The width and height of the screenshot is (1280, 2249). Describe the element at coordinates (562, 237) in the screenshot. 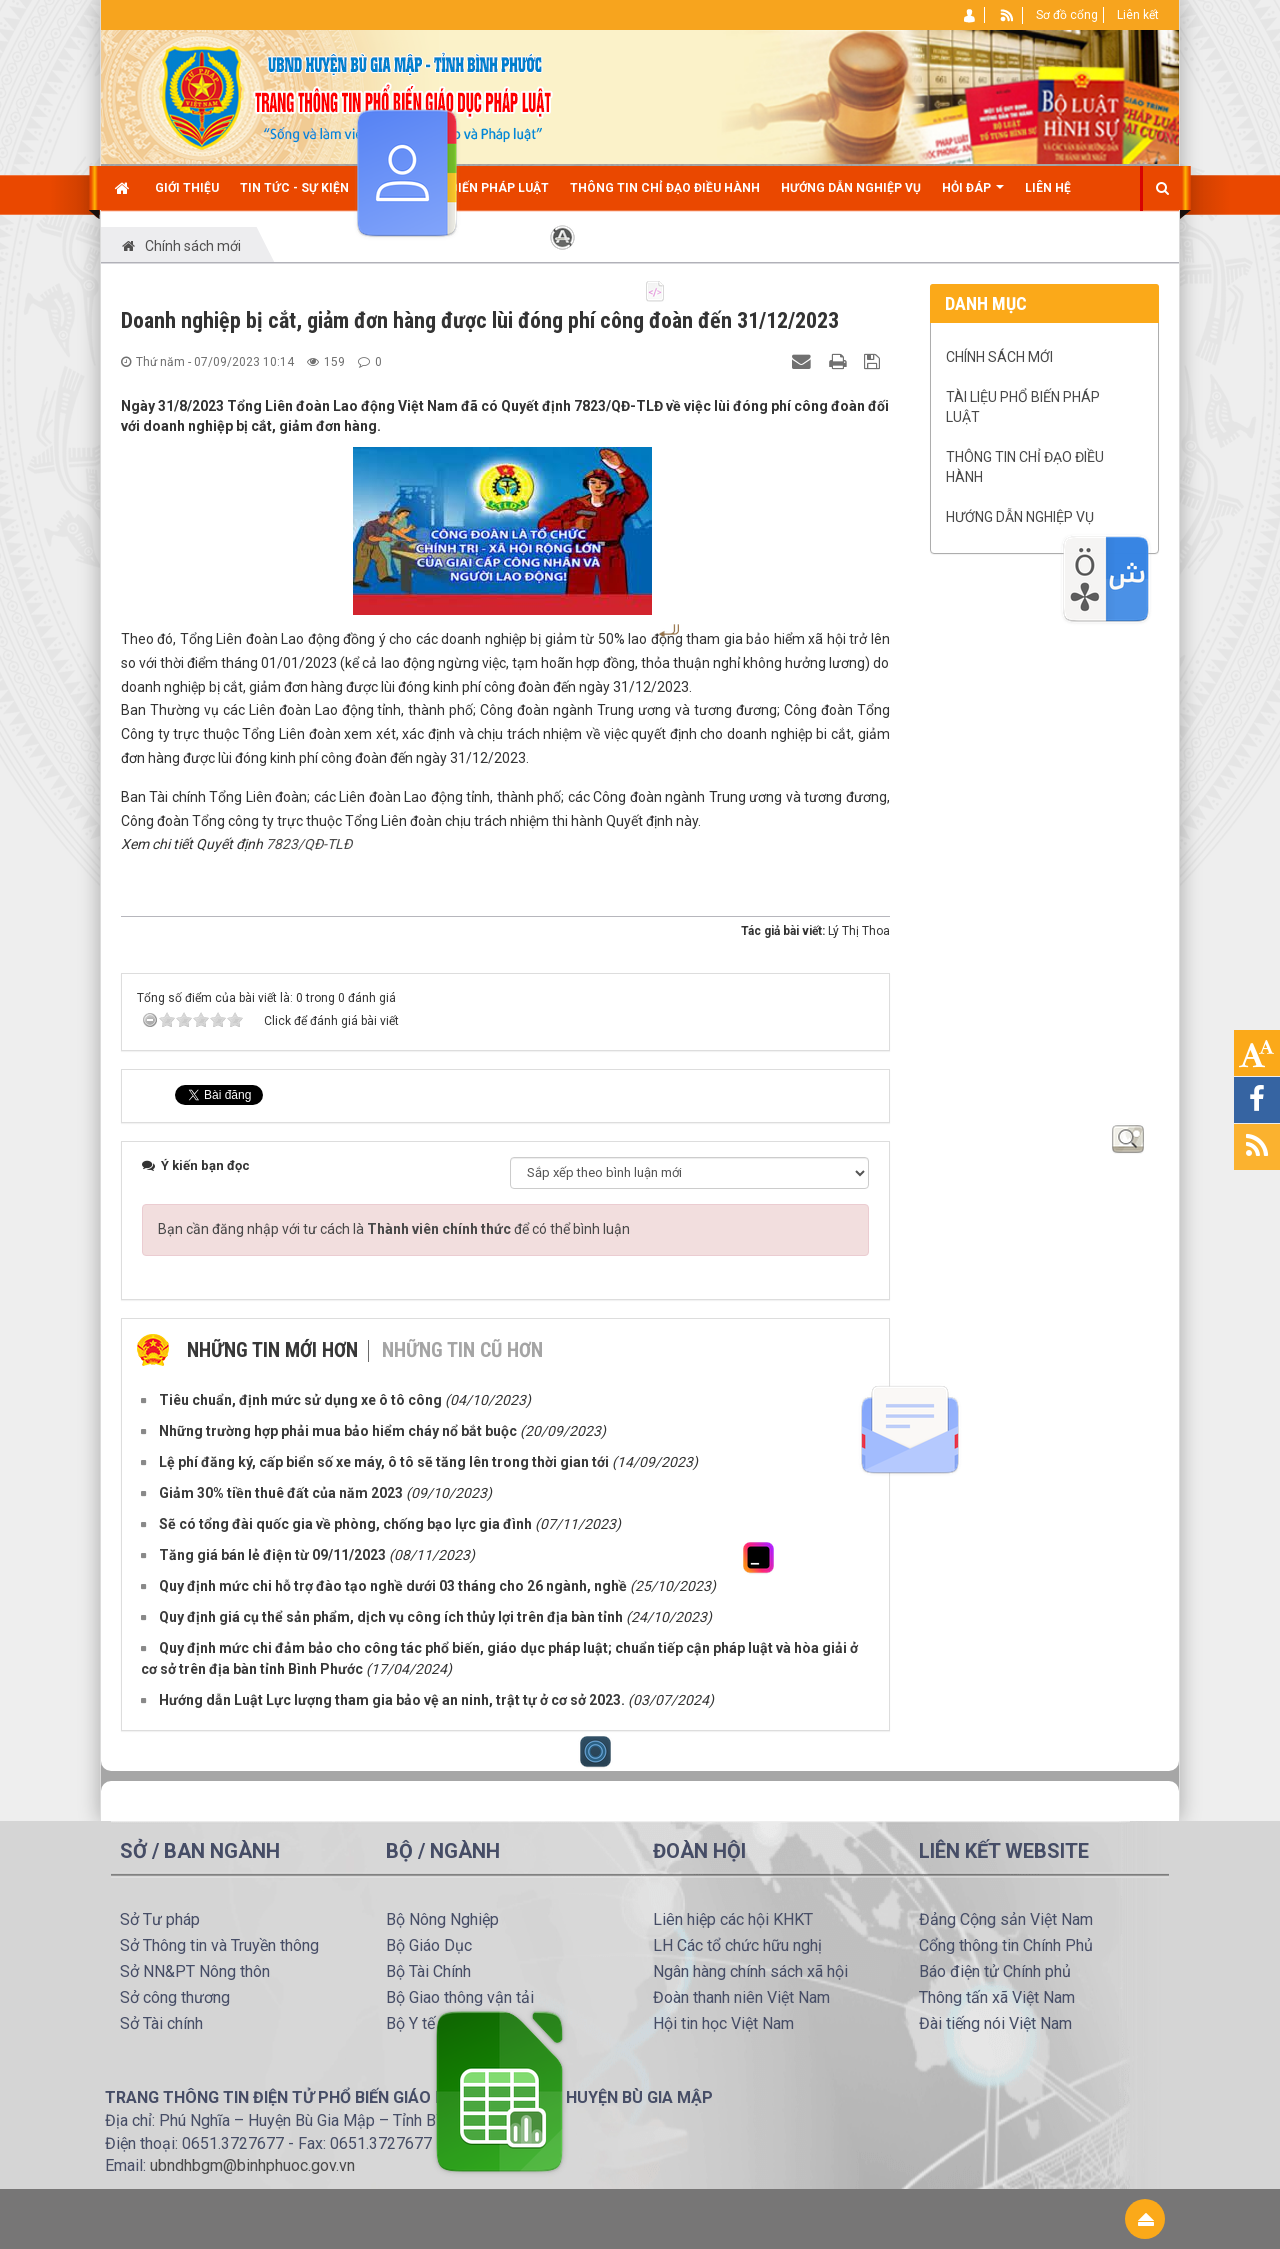

I see `check for available system updates` at that location.